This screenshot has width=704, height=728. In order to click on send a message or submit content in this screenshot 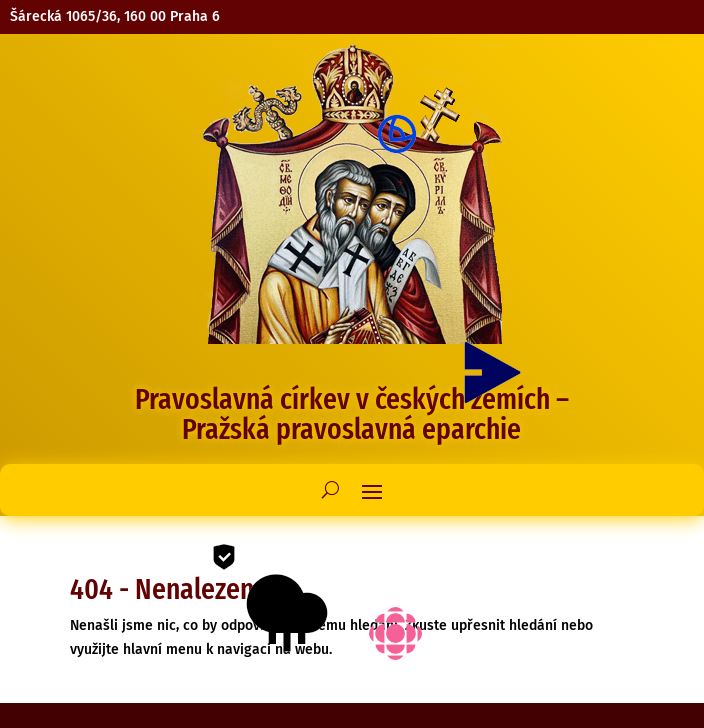, I will do `click(490, 372)`.